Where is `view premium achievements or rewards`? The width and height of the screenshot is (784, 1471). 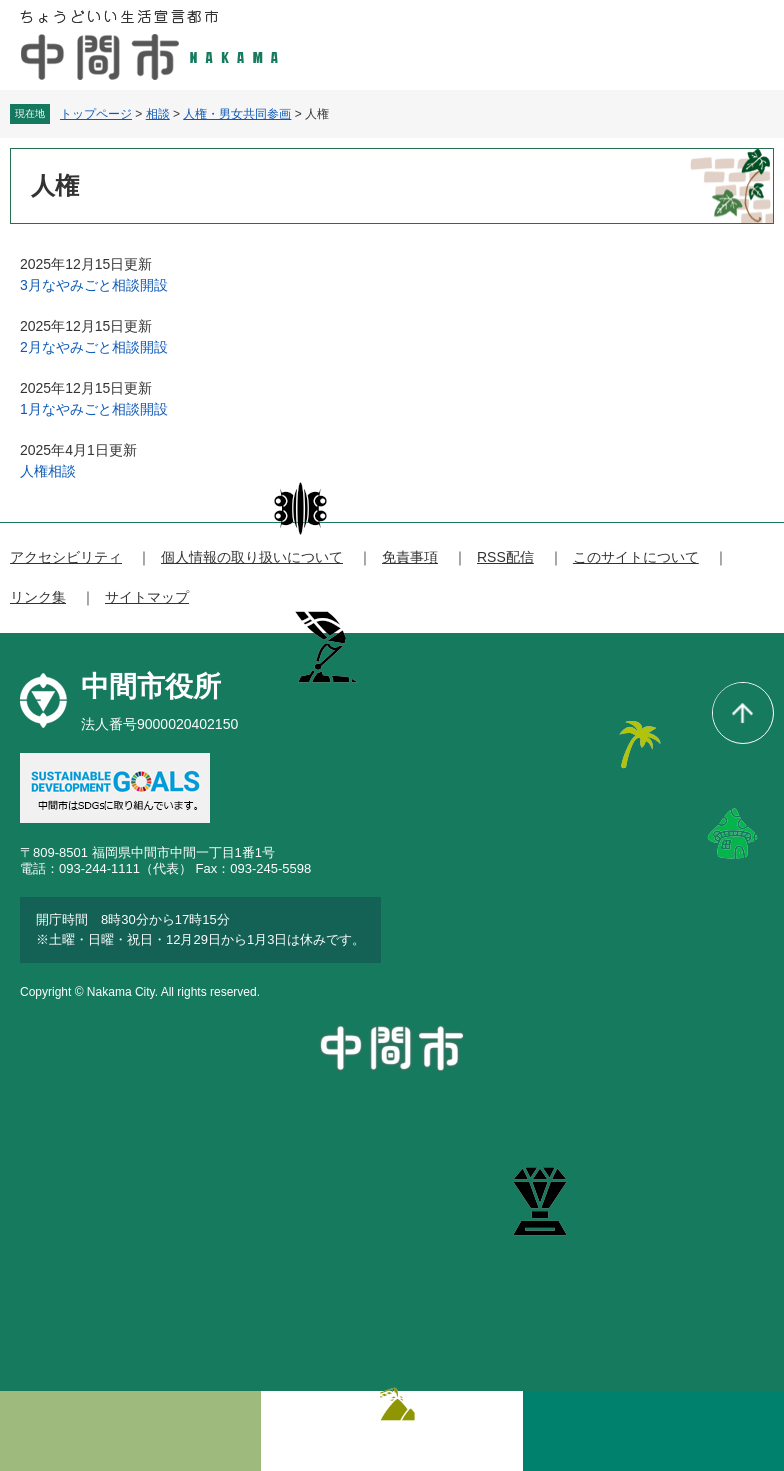
view premium achievements or rewards is located at coordinates (540, 1200).